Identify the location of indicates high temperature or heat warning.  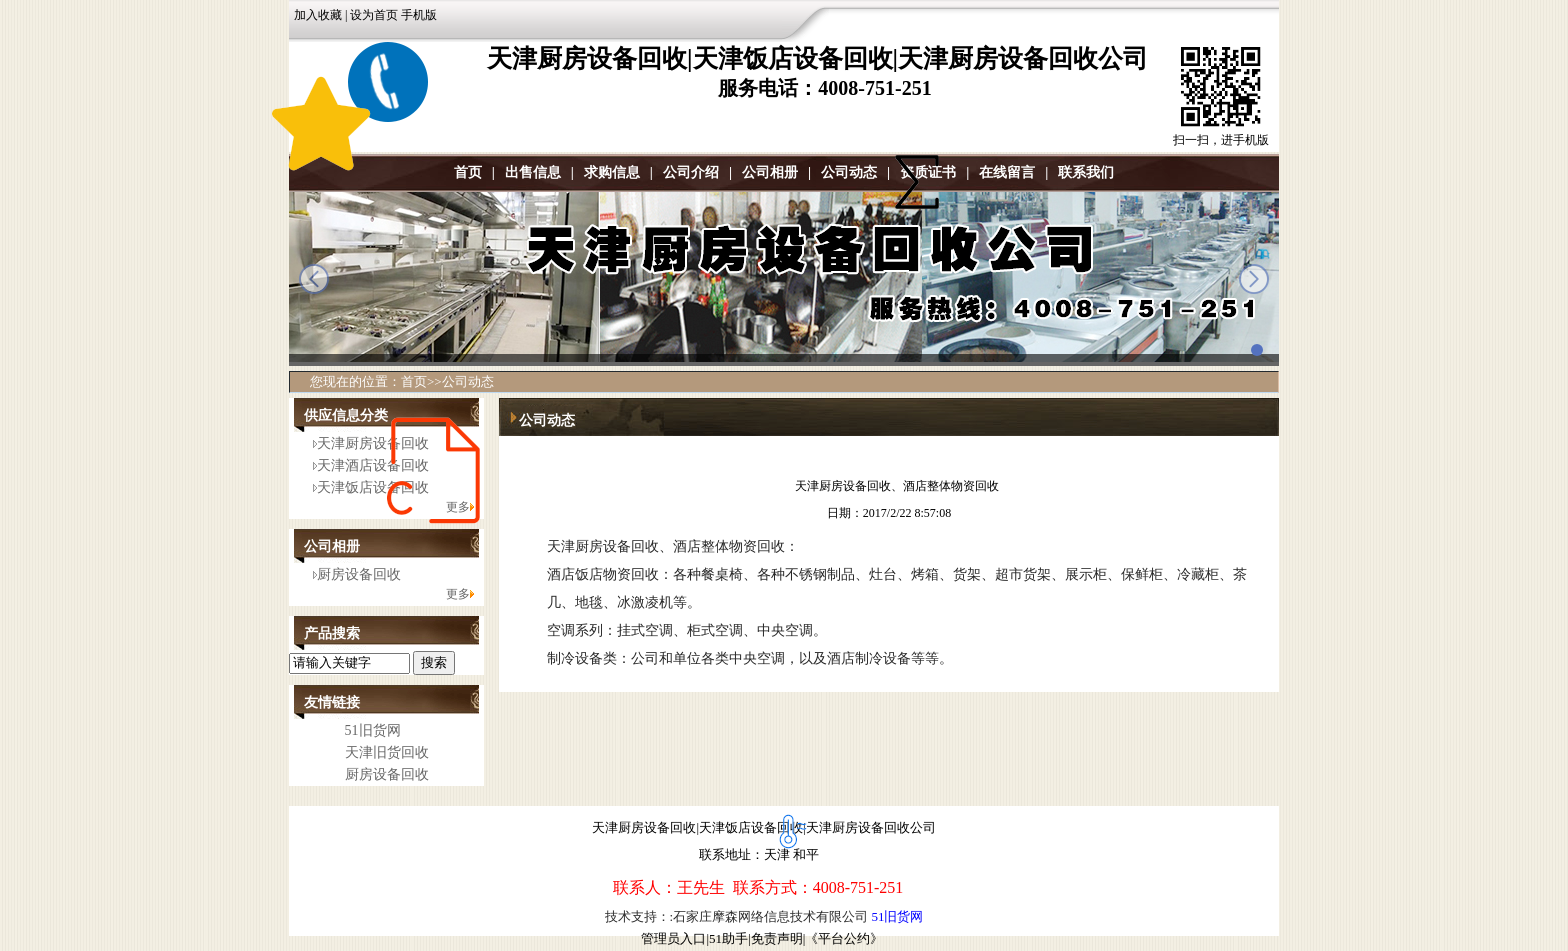
(789, 831).